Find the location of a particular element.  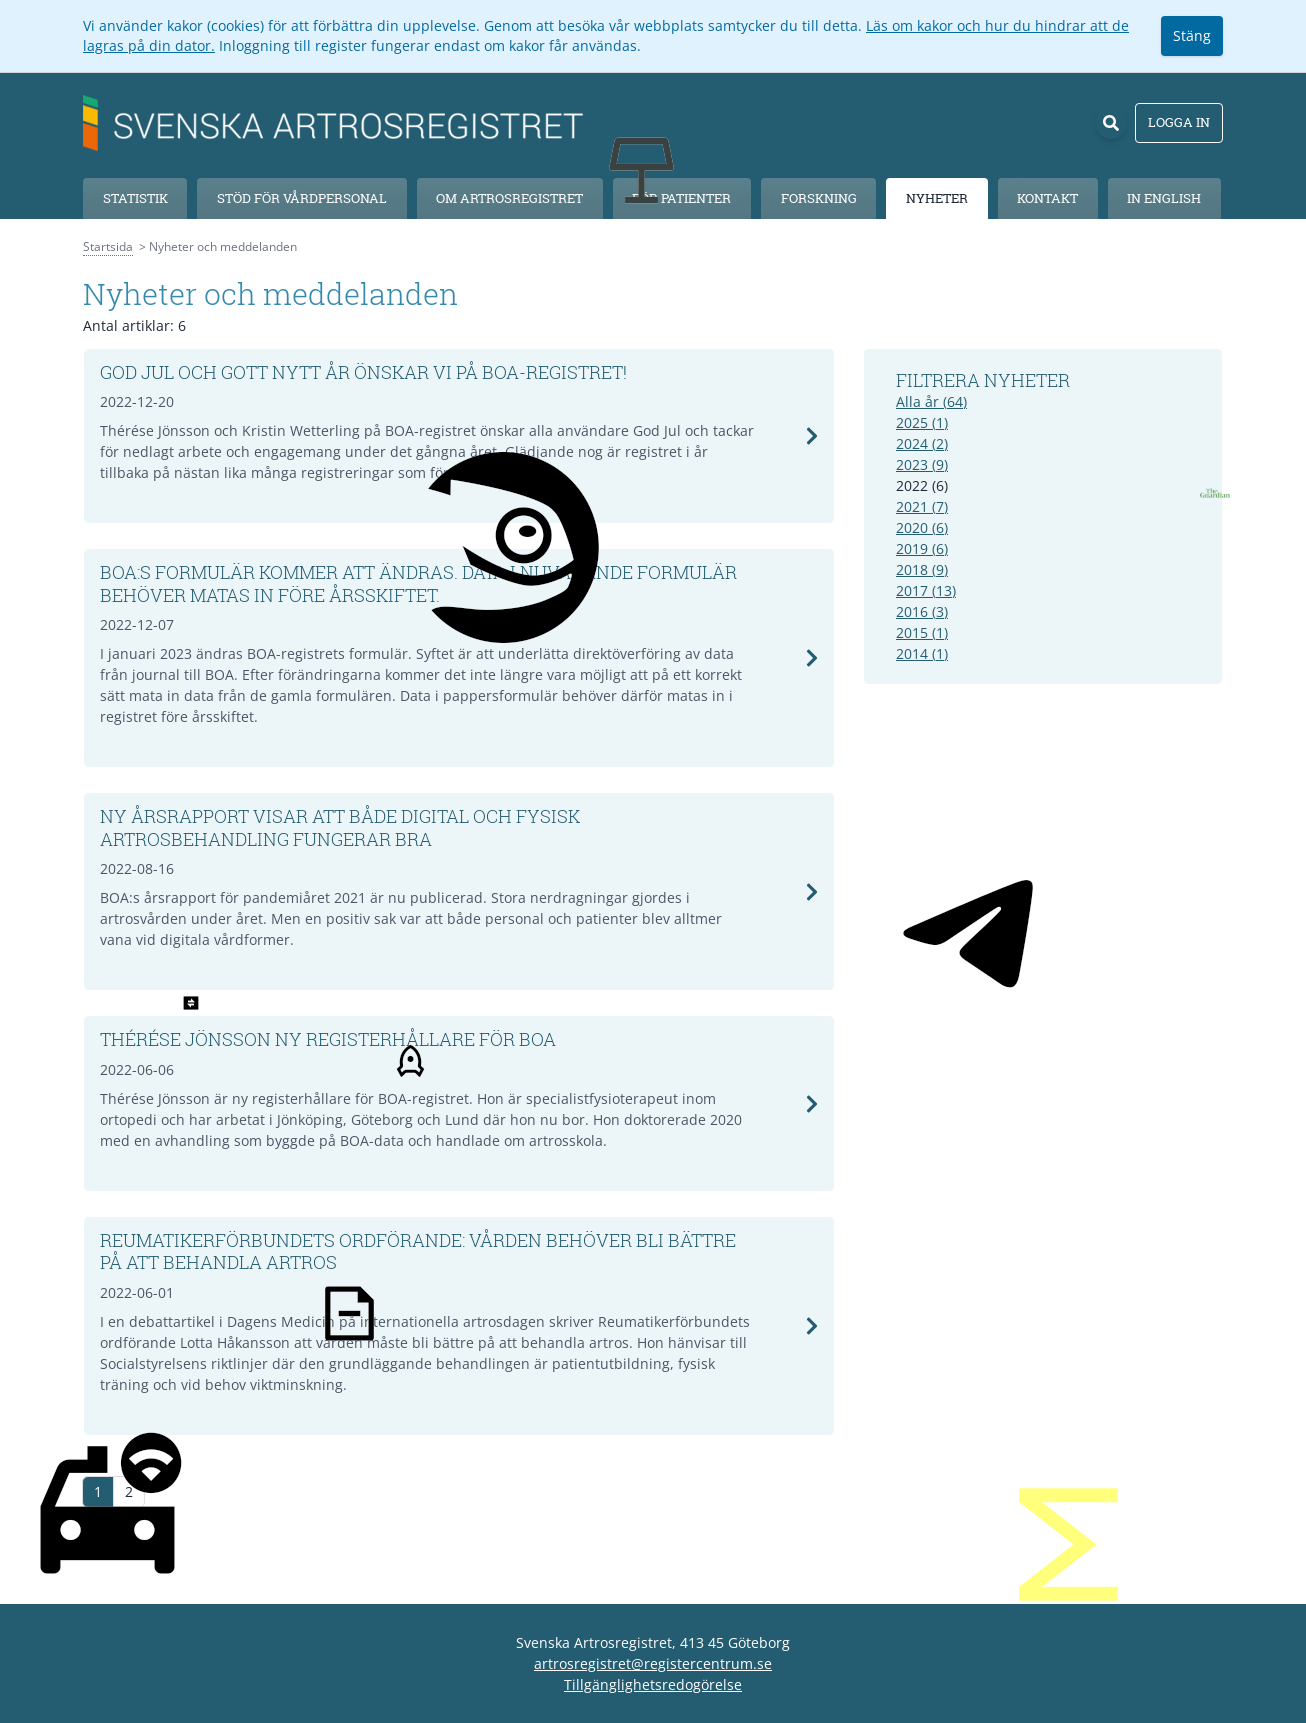

open telegram messaging app is located at coordinates (977, 927).